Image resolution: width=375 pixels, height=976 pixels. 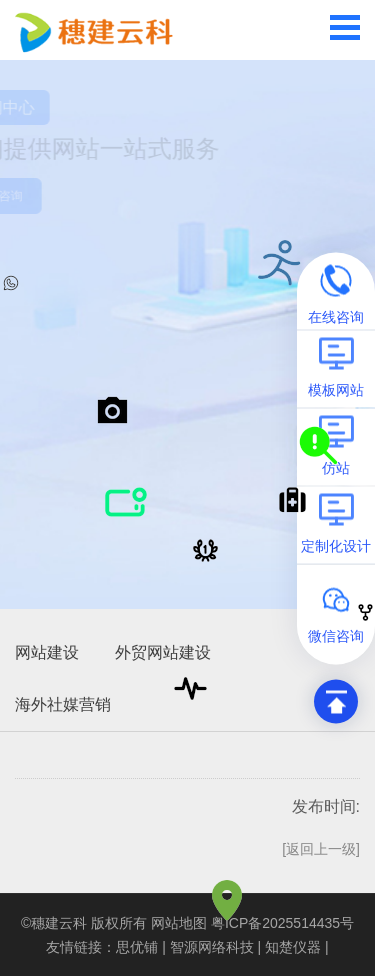 What do you see at coordinates (292, 500) in the screenshot?
I see `access health or medical services` at bounding box center [292, 500].